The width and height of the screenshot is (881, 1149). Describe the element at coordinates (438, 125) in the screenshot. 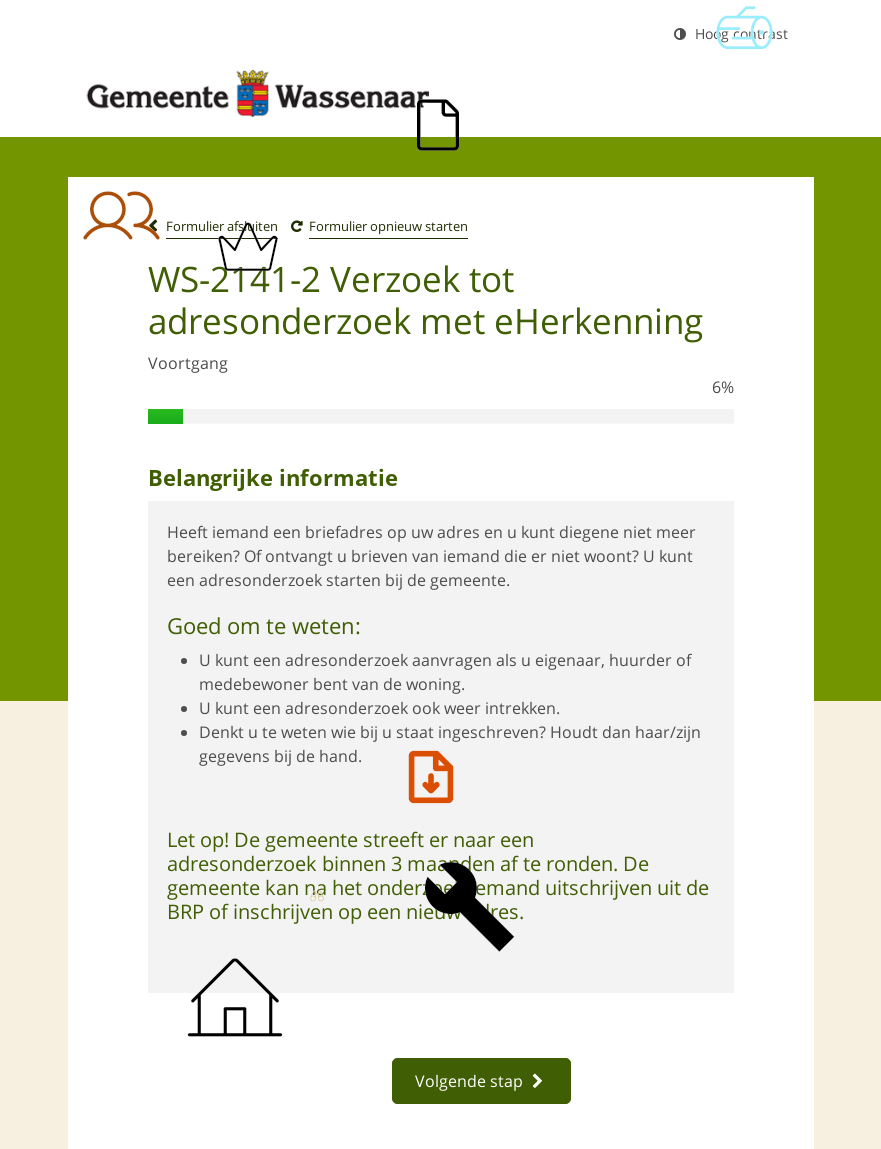

I see `view or open a file` at that location.